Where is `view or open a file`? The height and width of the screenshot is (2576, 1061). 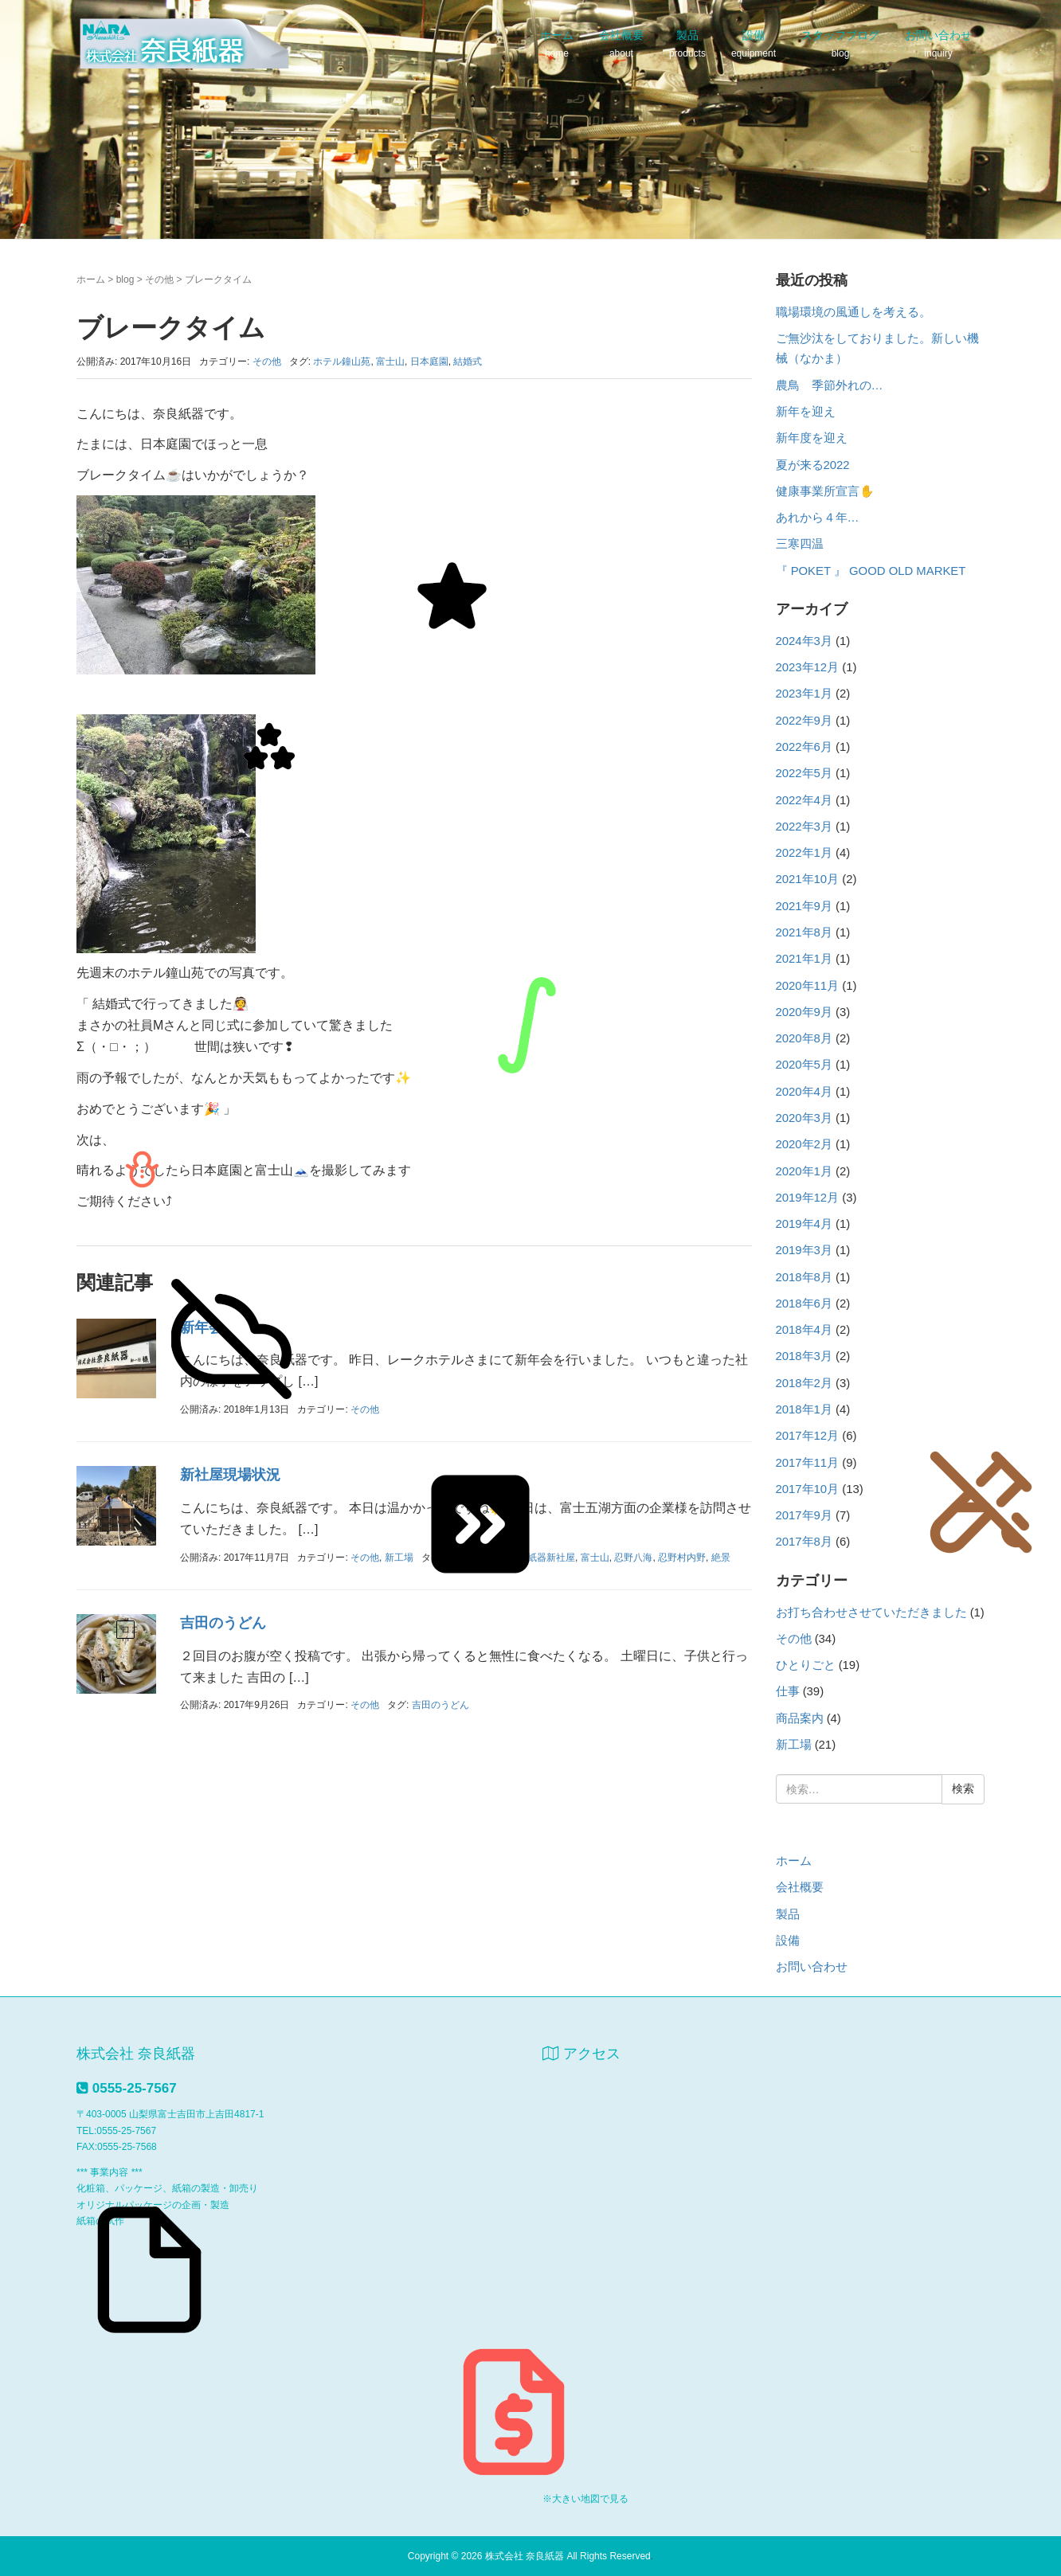 view or open a file is located at coordinates (149, 2269).